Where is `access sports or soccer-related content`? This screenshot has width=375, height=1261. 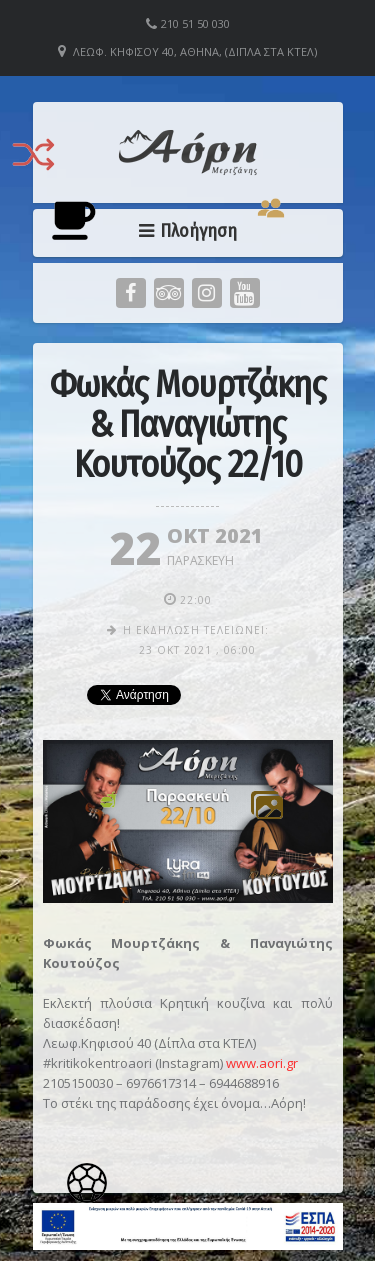
access sports or soccer-related content is located at coordinates (87, 1183).